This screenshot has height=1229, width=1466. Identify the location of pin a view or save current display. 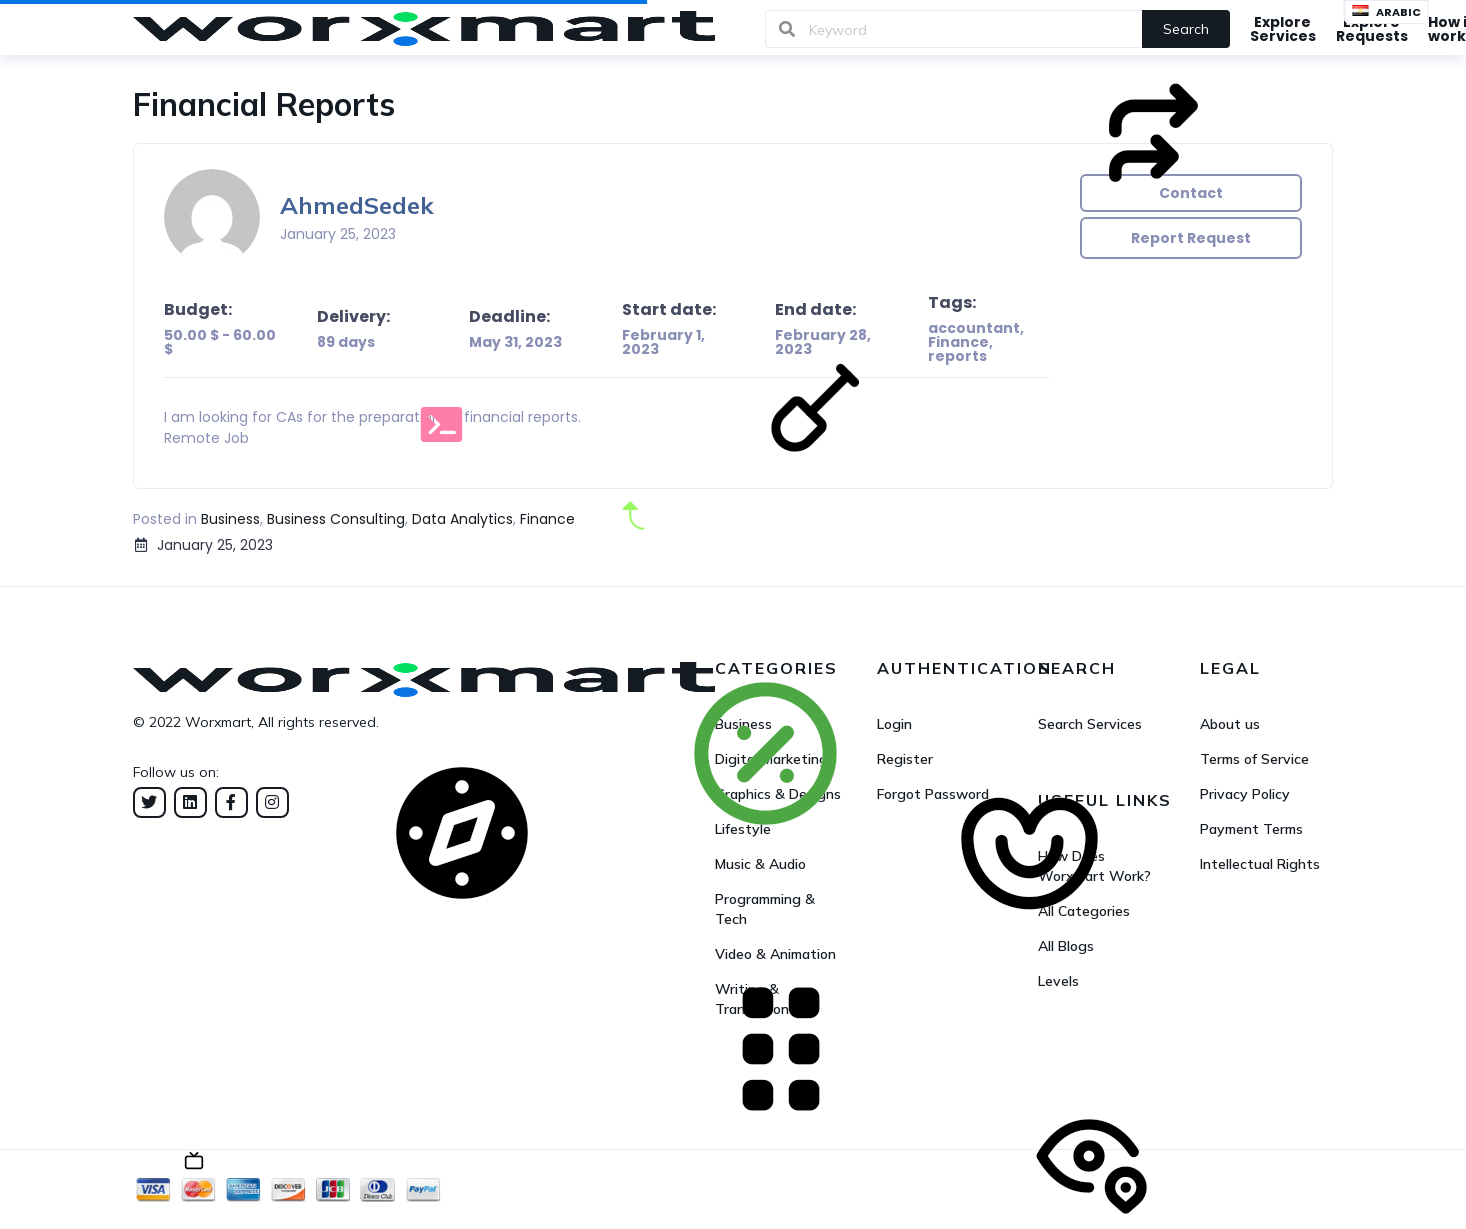
(1089, 1156).